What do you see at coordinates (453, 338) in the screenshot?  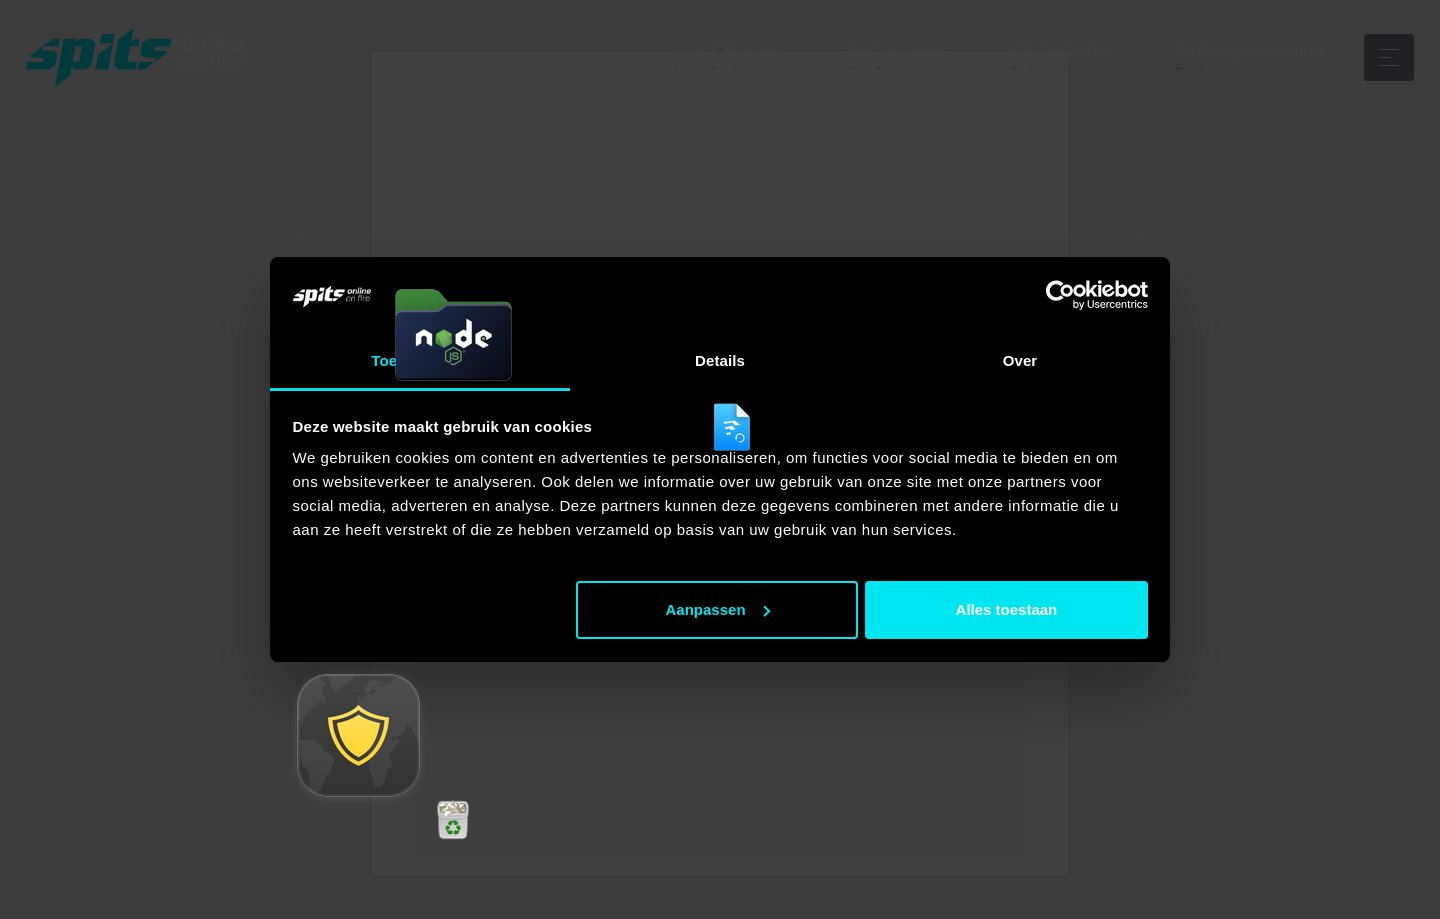 I see `open folder containing node.js project files` at bounding box center [453, 338].